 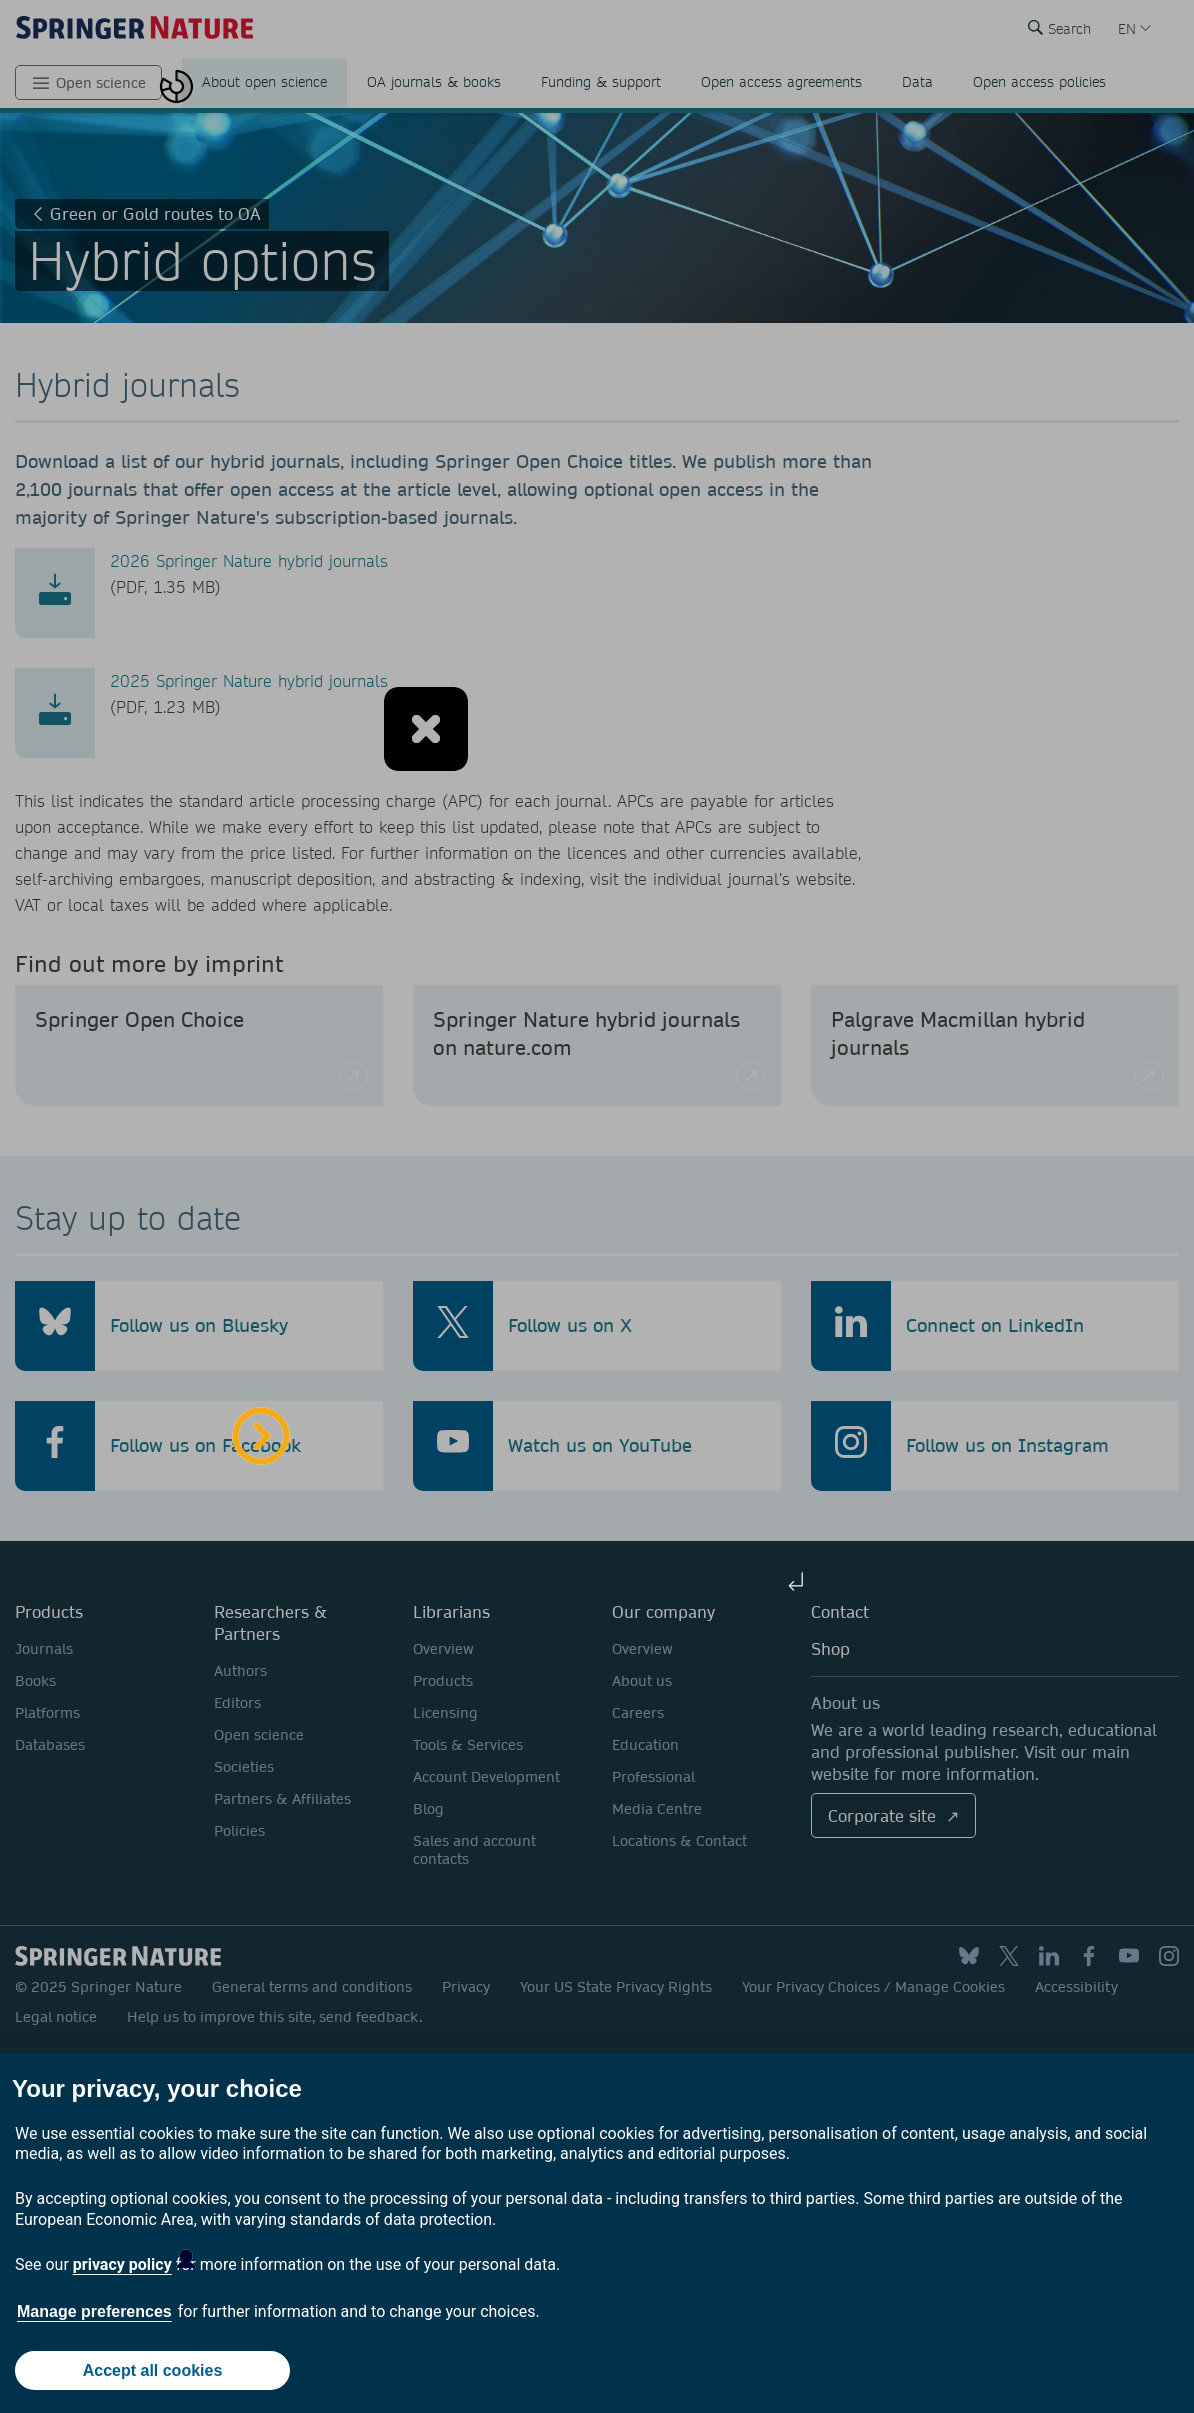 I want to click on view analytics breakdown, so click(x=176, y=86).